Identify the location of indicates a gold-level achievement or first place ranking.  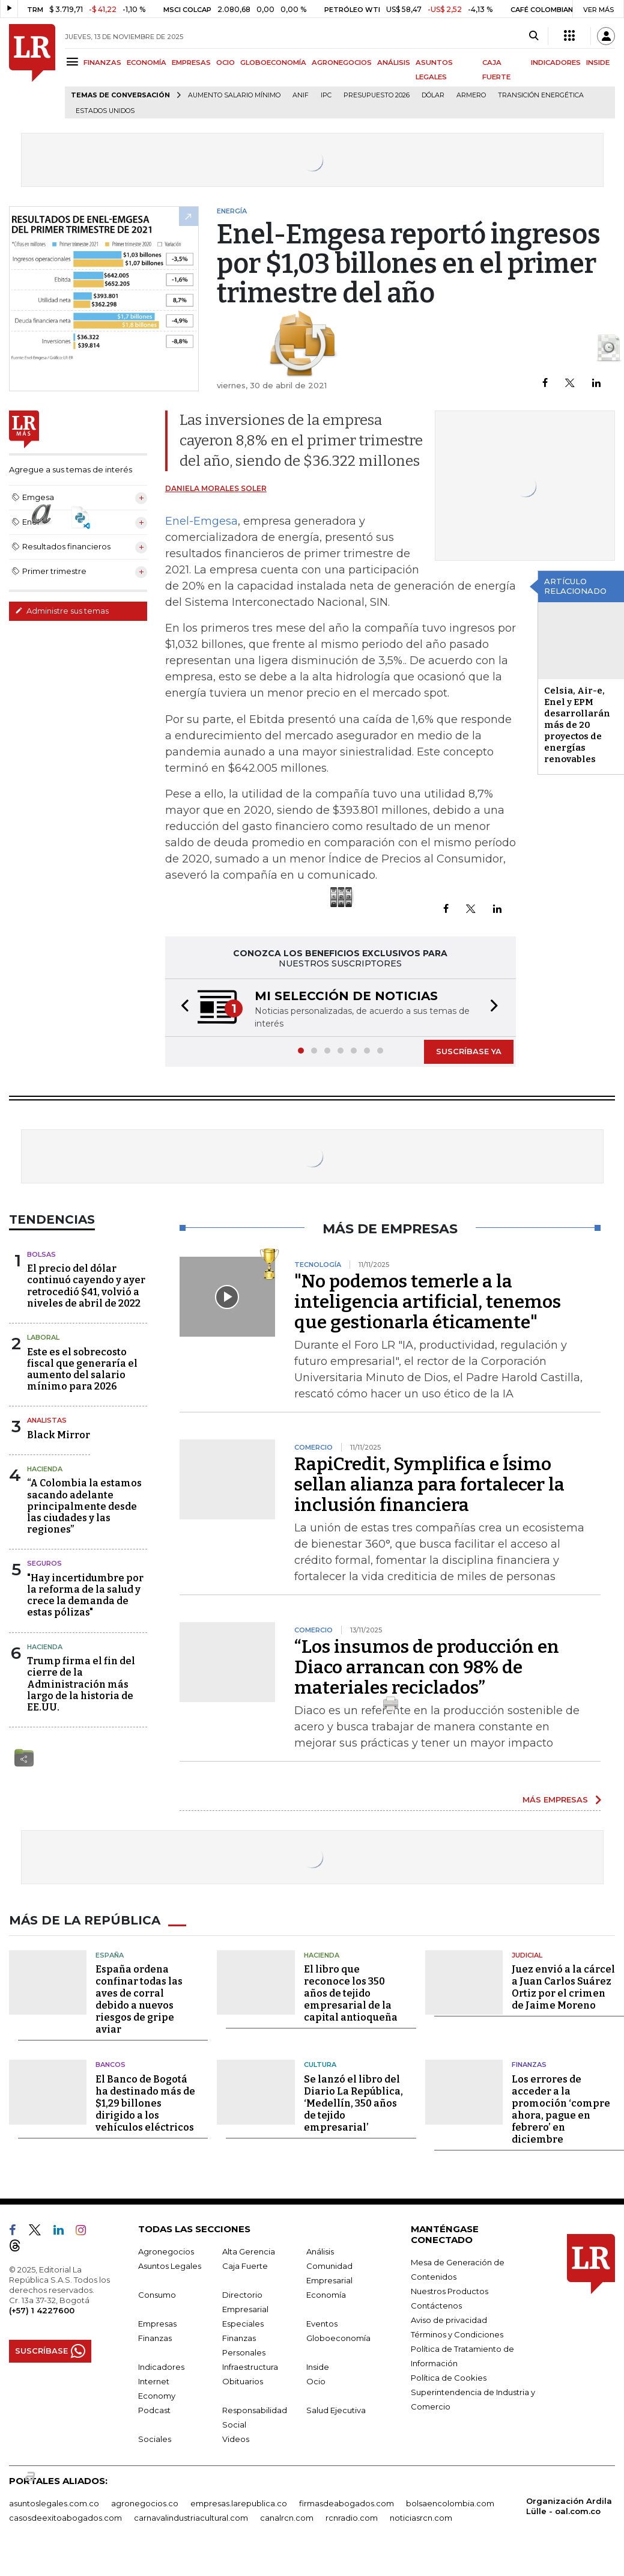
(270, 1264).